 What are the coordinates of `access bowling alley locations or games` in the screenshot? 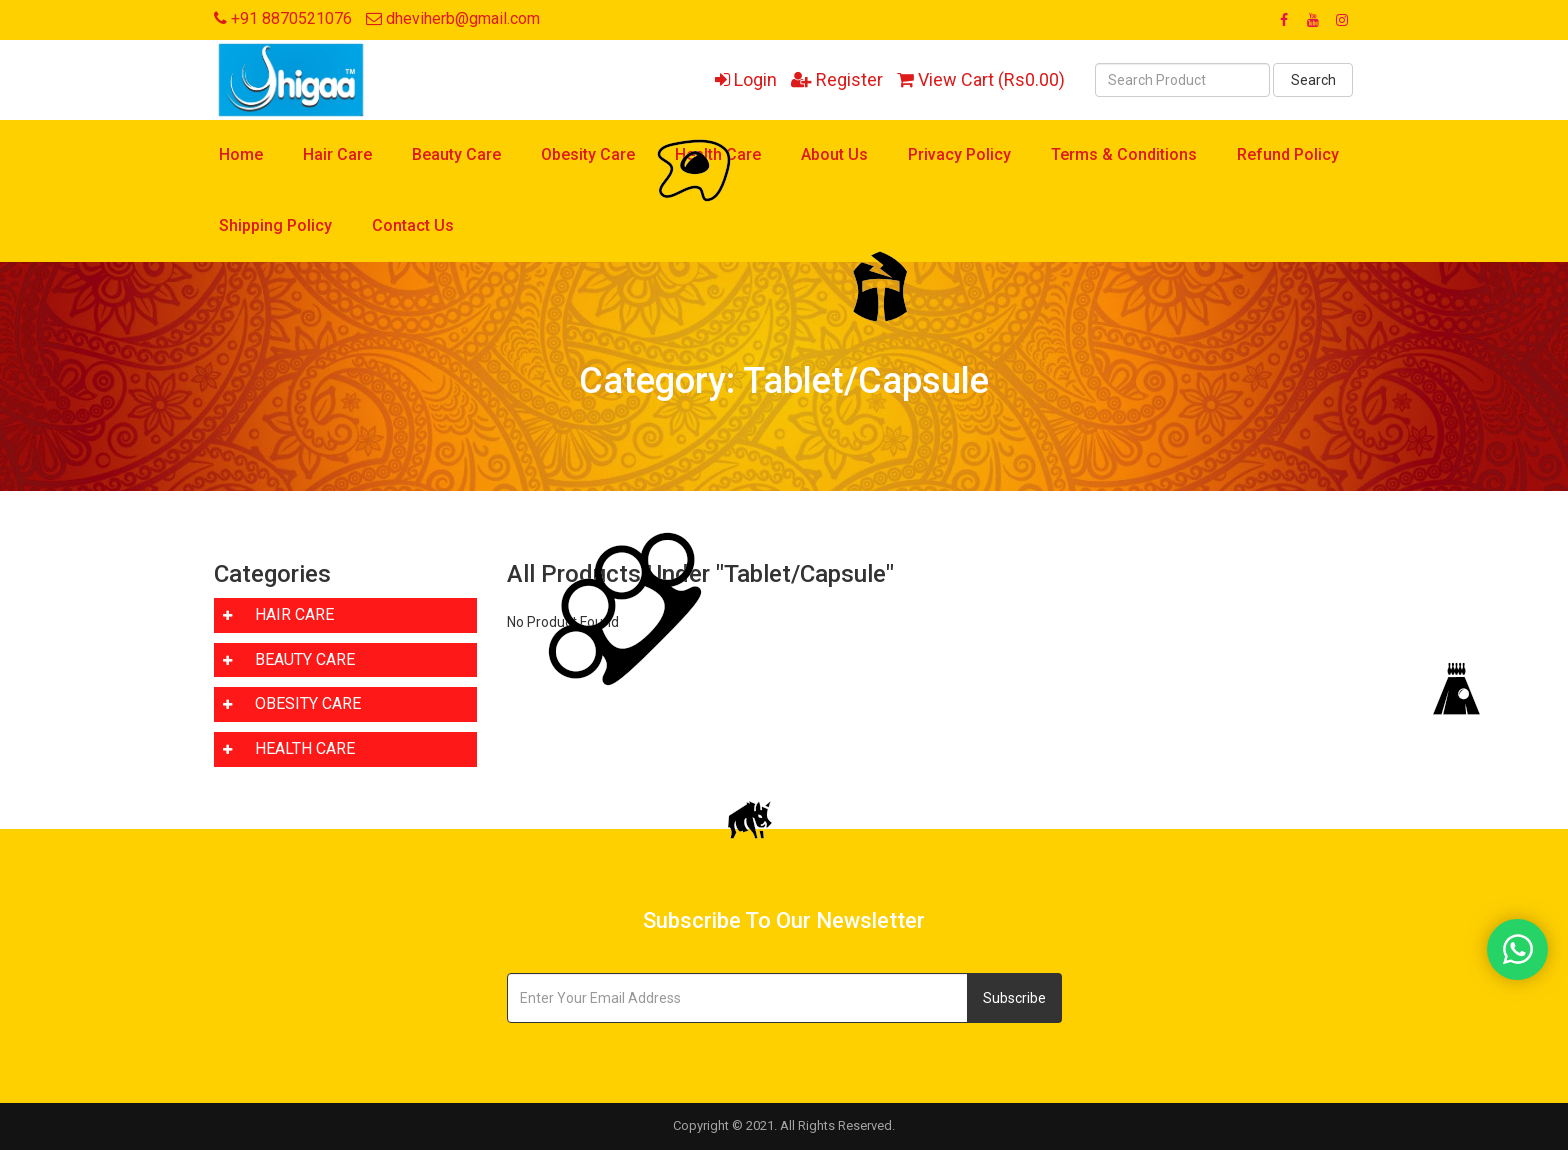 It's located at (1456, 688).